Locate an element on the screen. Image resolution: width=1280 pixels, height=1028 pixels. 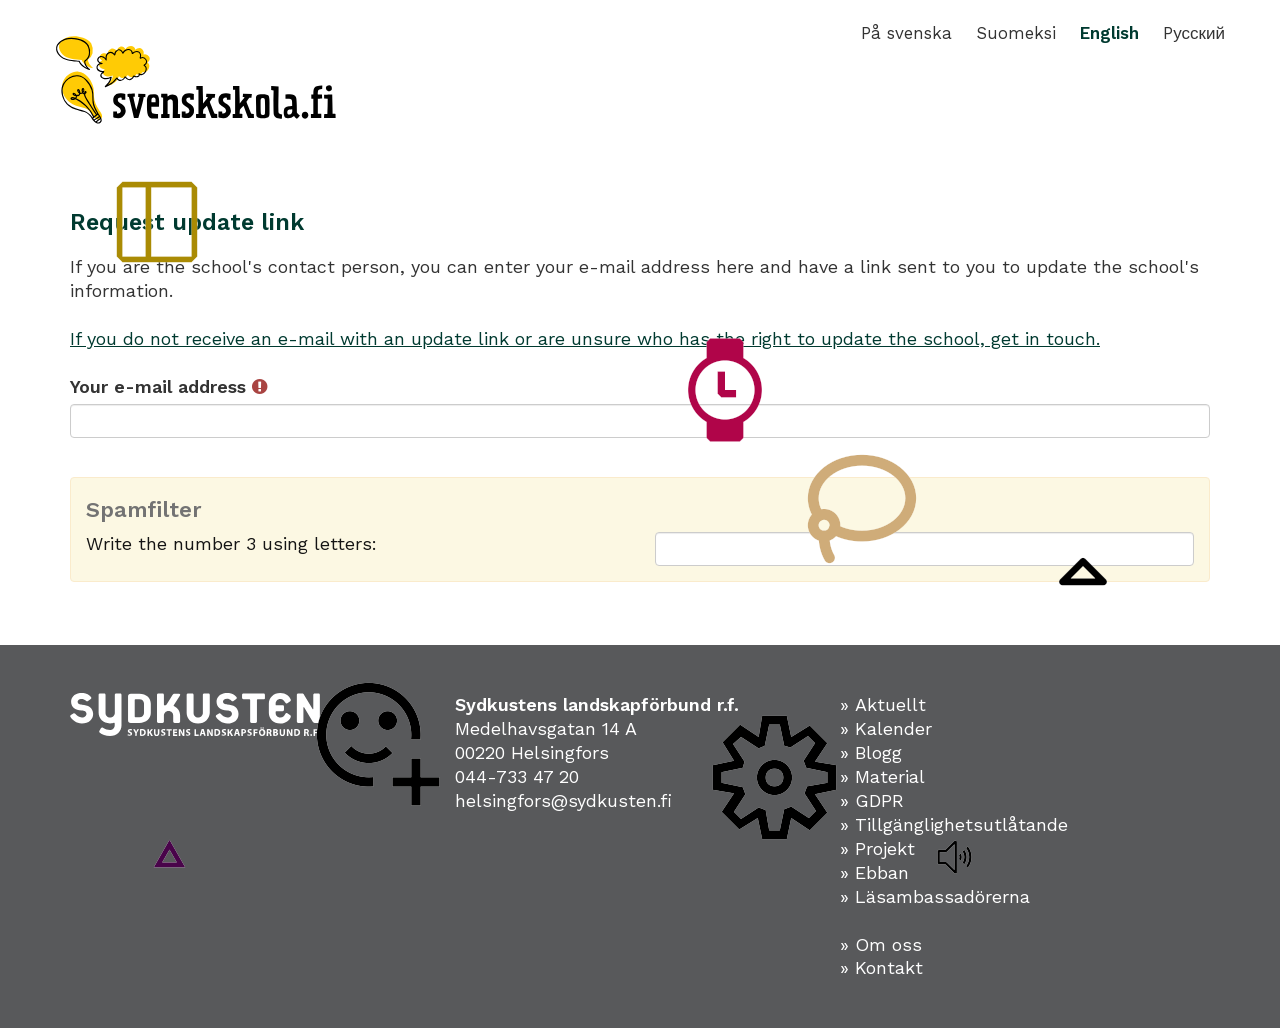
access settings or preferences is located at coordinates (774, 777).